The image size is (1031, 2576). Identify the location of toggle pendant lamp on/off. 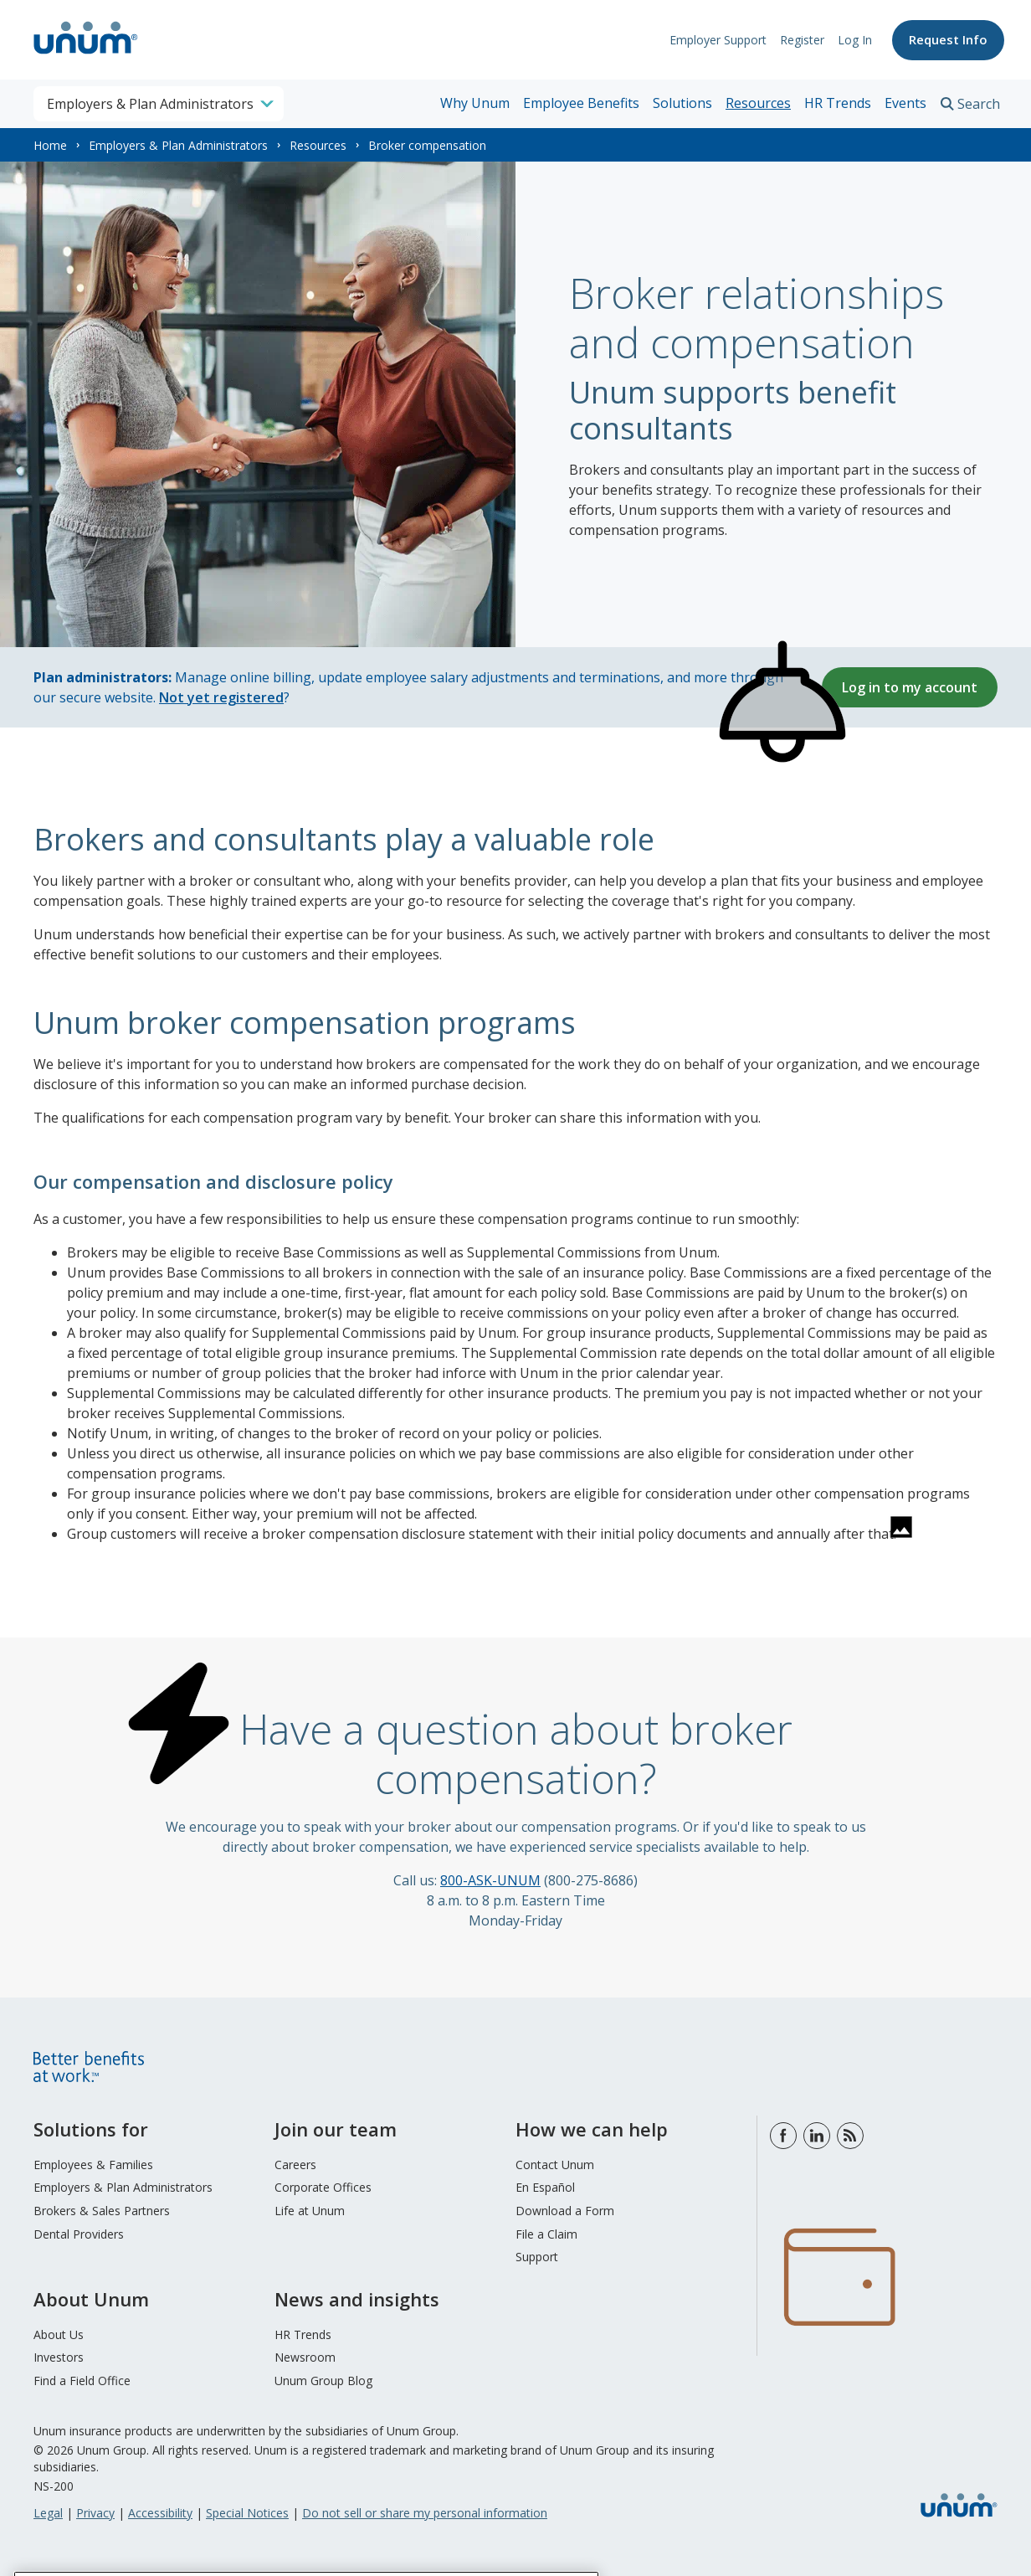
(782, 708).